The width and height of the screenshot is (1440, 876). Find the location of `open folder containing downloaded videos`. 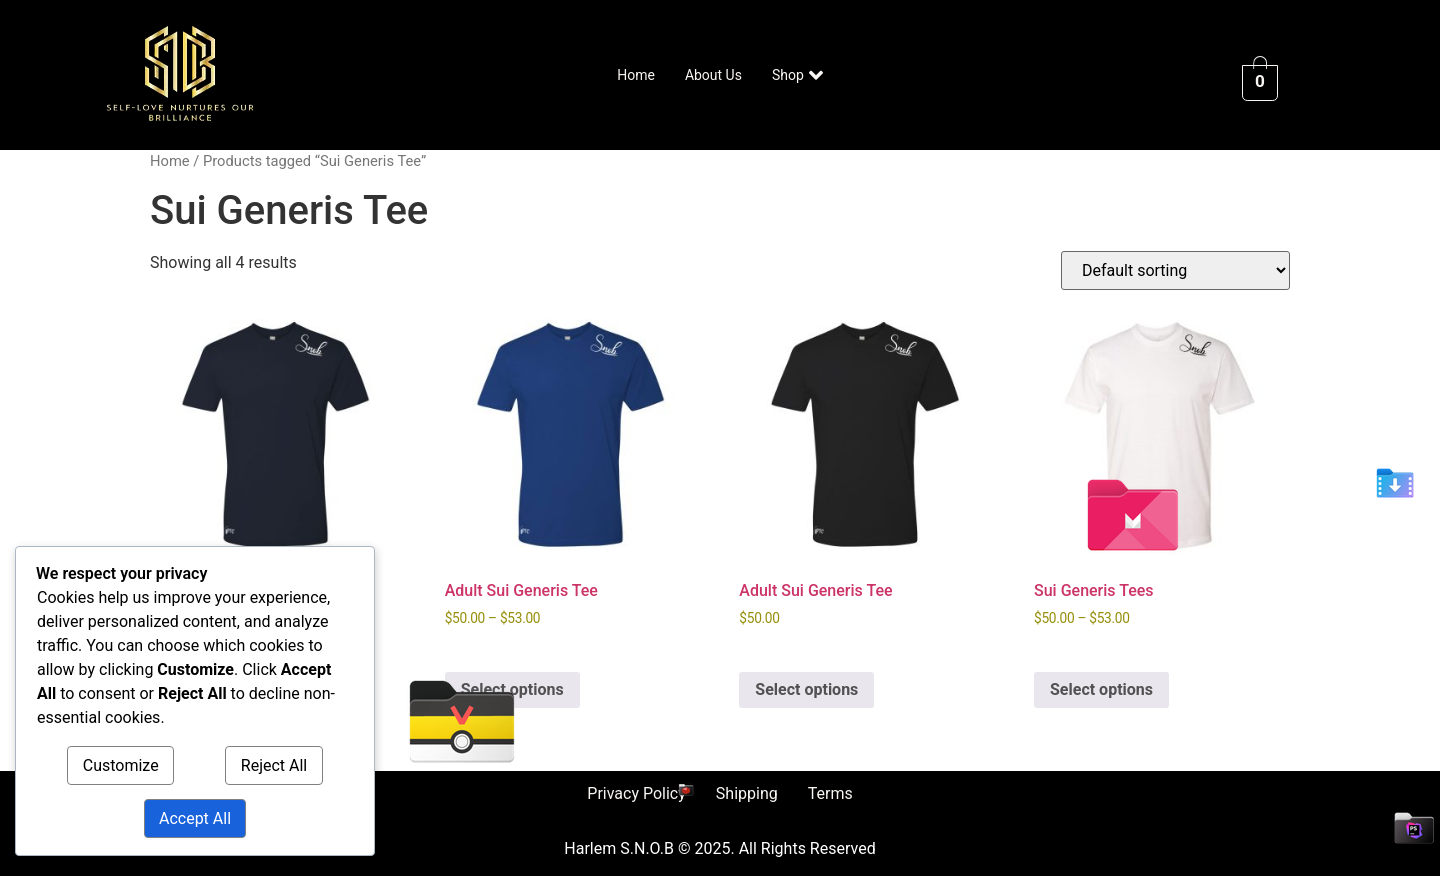

open folder containing downloaded videos is located at coordinates (1395, 484).